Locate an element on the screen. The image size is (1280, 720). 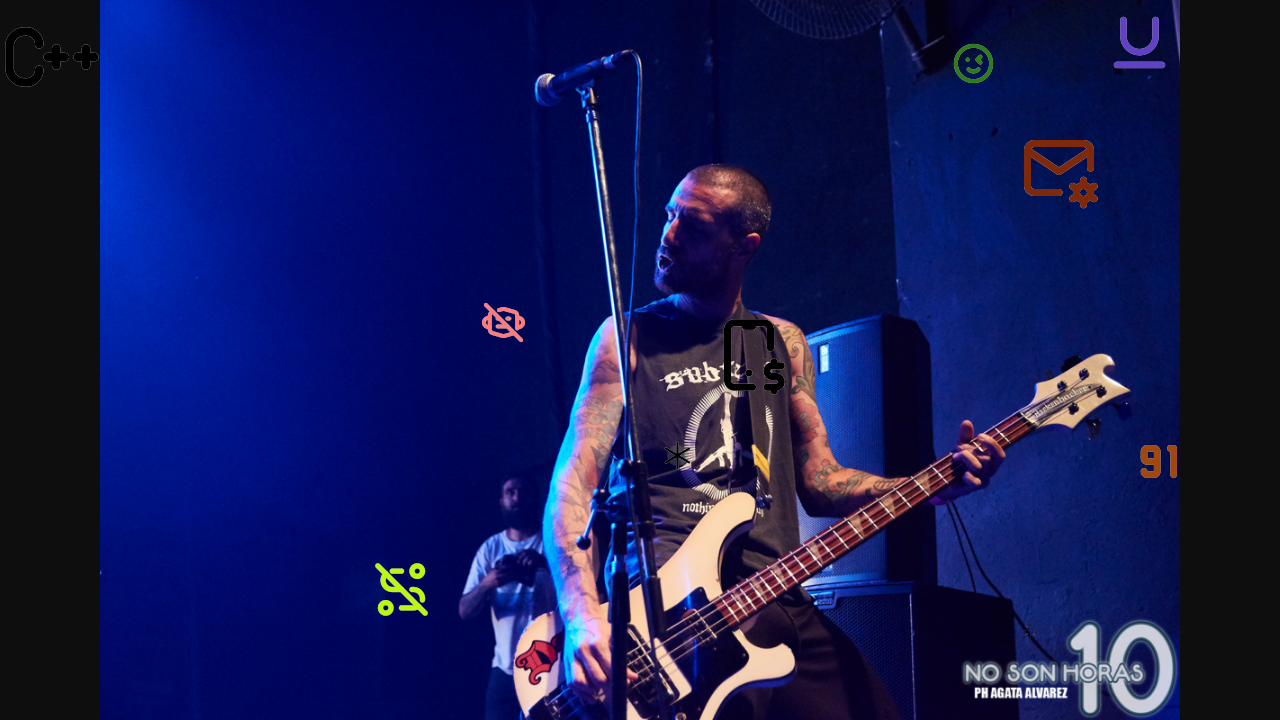
indicates 91 unread notifications or items is located at coordinates (1160, 461).